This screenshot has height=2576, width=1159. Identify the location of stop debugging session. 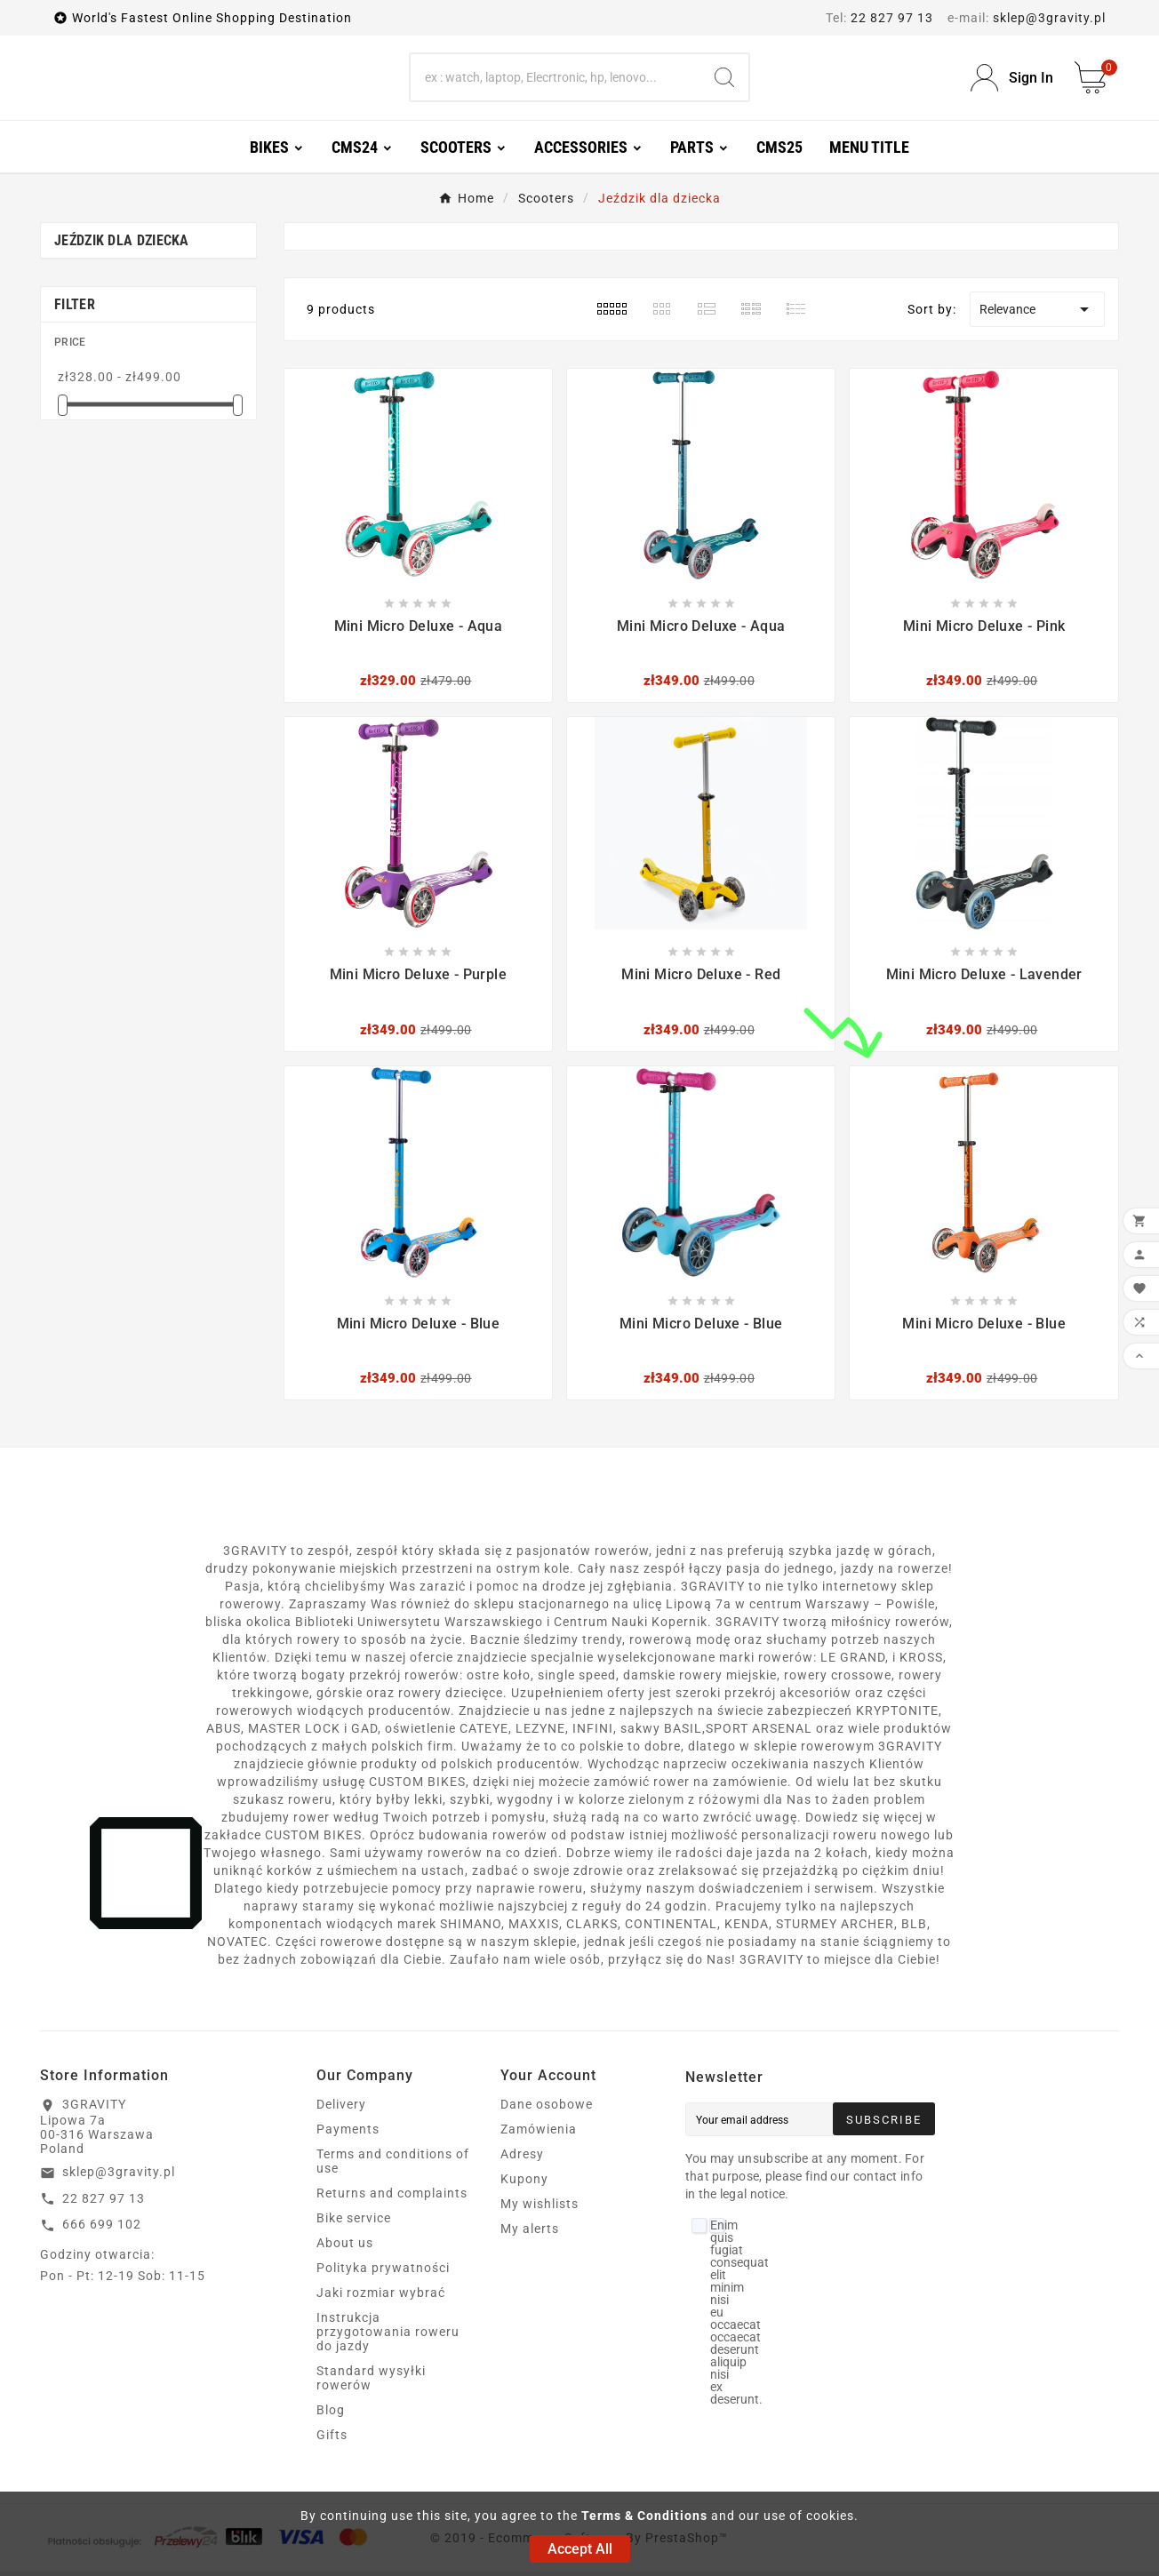
(146, 1873).